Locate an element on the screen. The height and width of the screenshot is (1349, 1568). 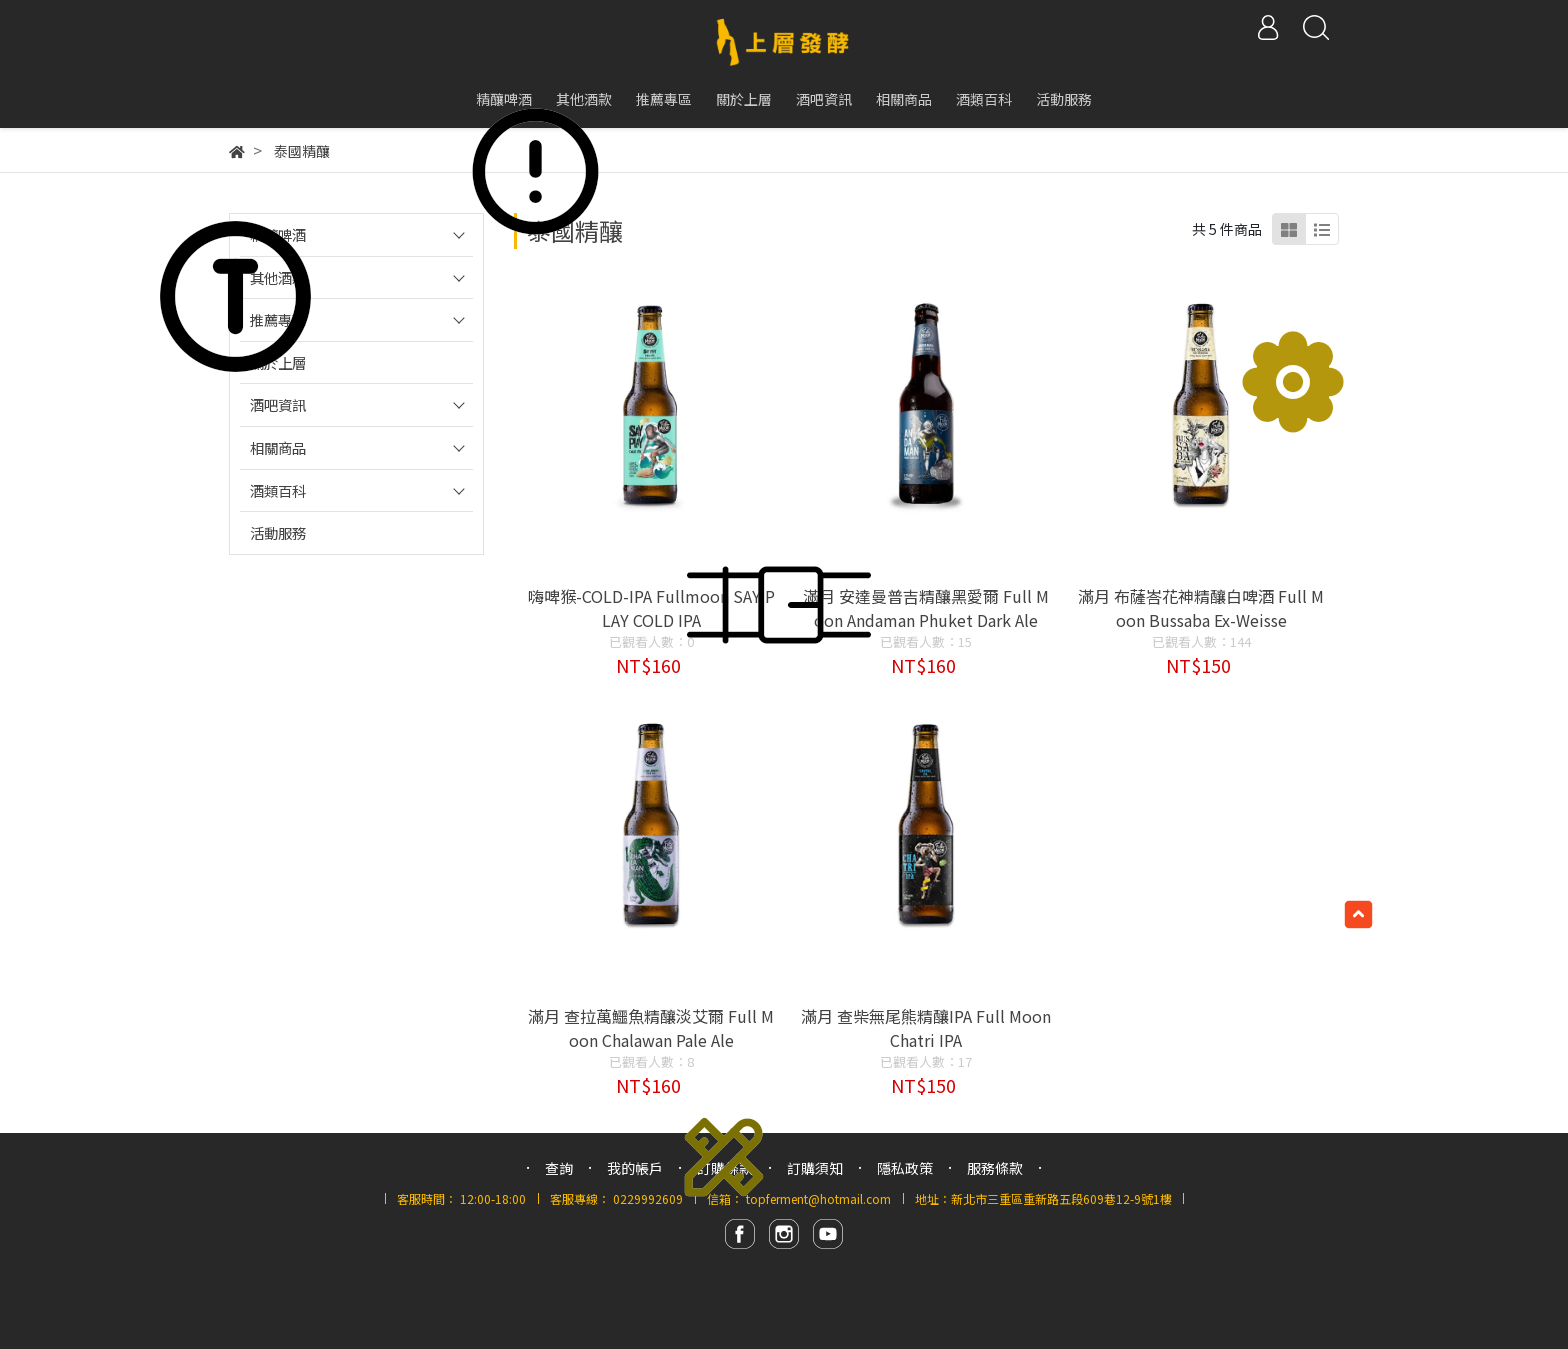
indicates a warning or alert requiring attention is located at coordinates (535, 171).